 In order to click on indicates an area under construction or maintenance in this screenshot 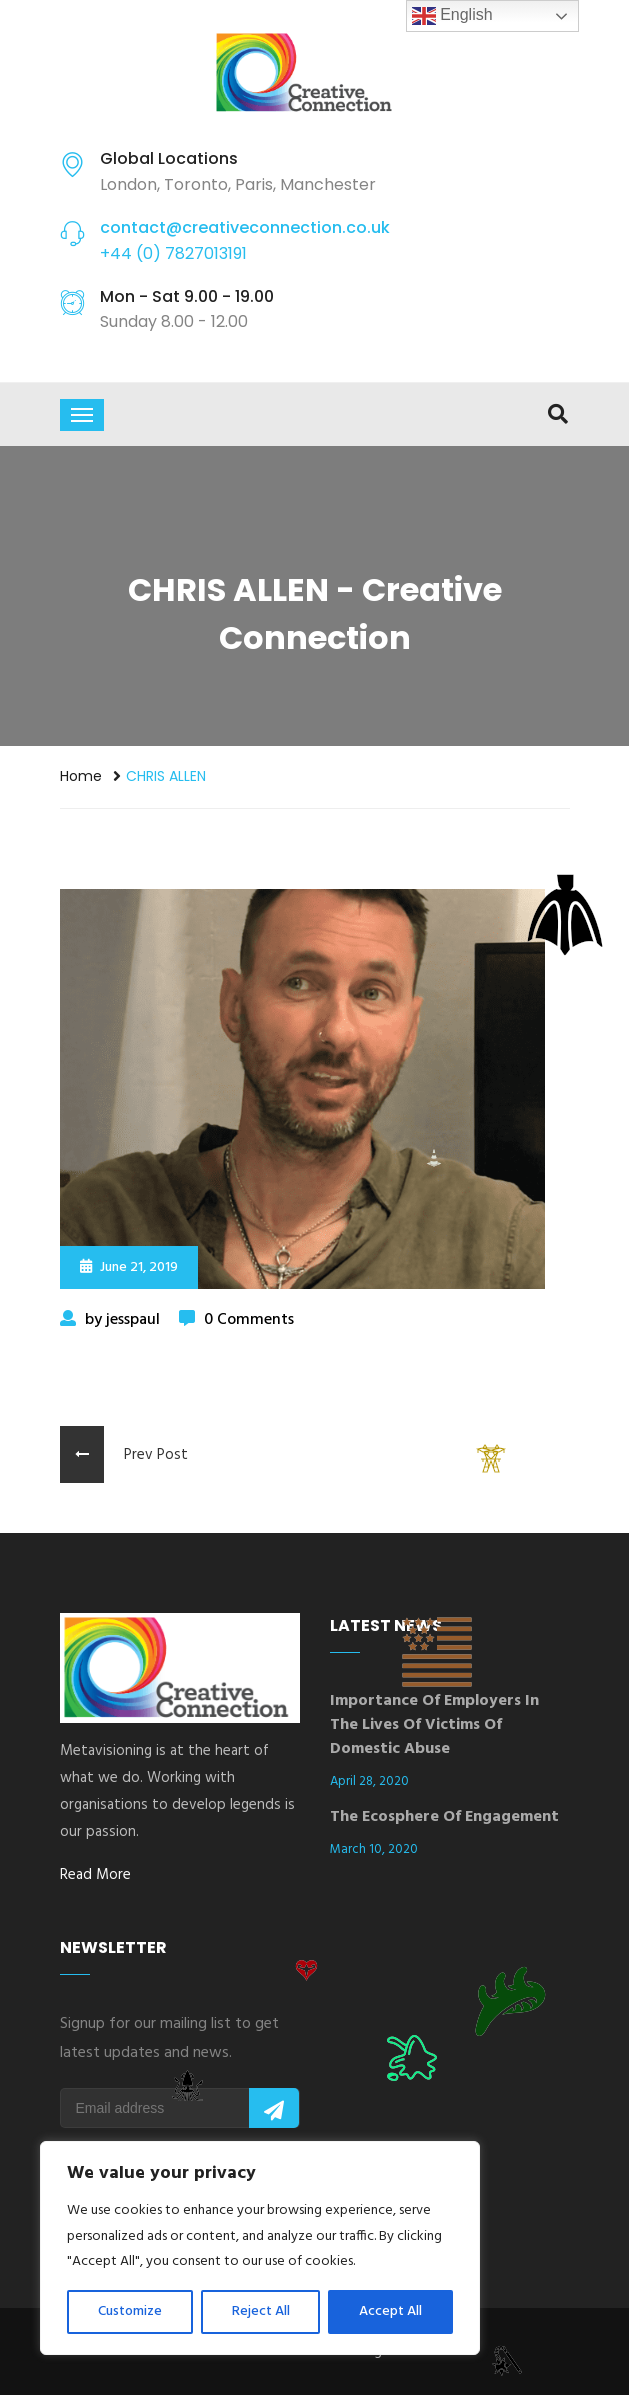, I will do `click(434, 1158)`.